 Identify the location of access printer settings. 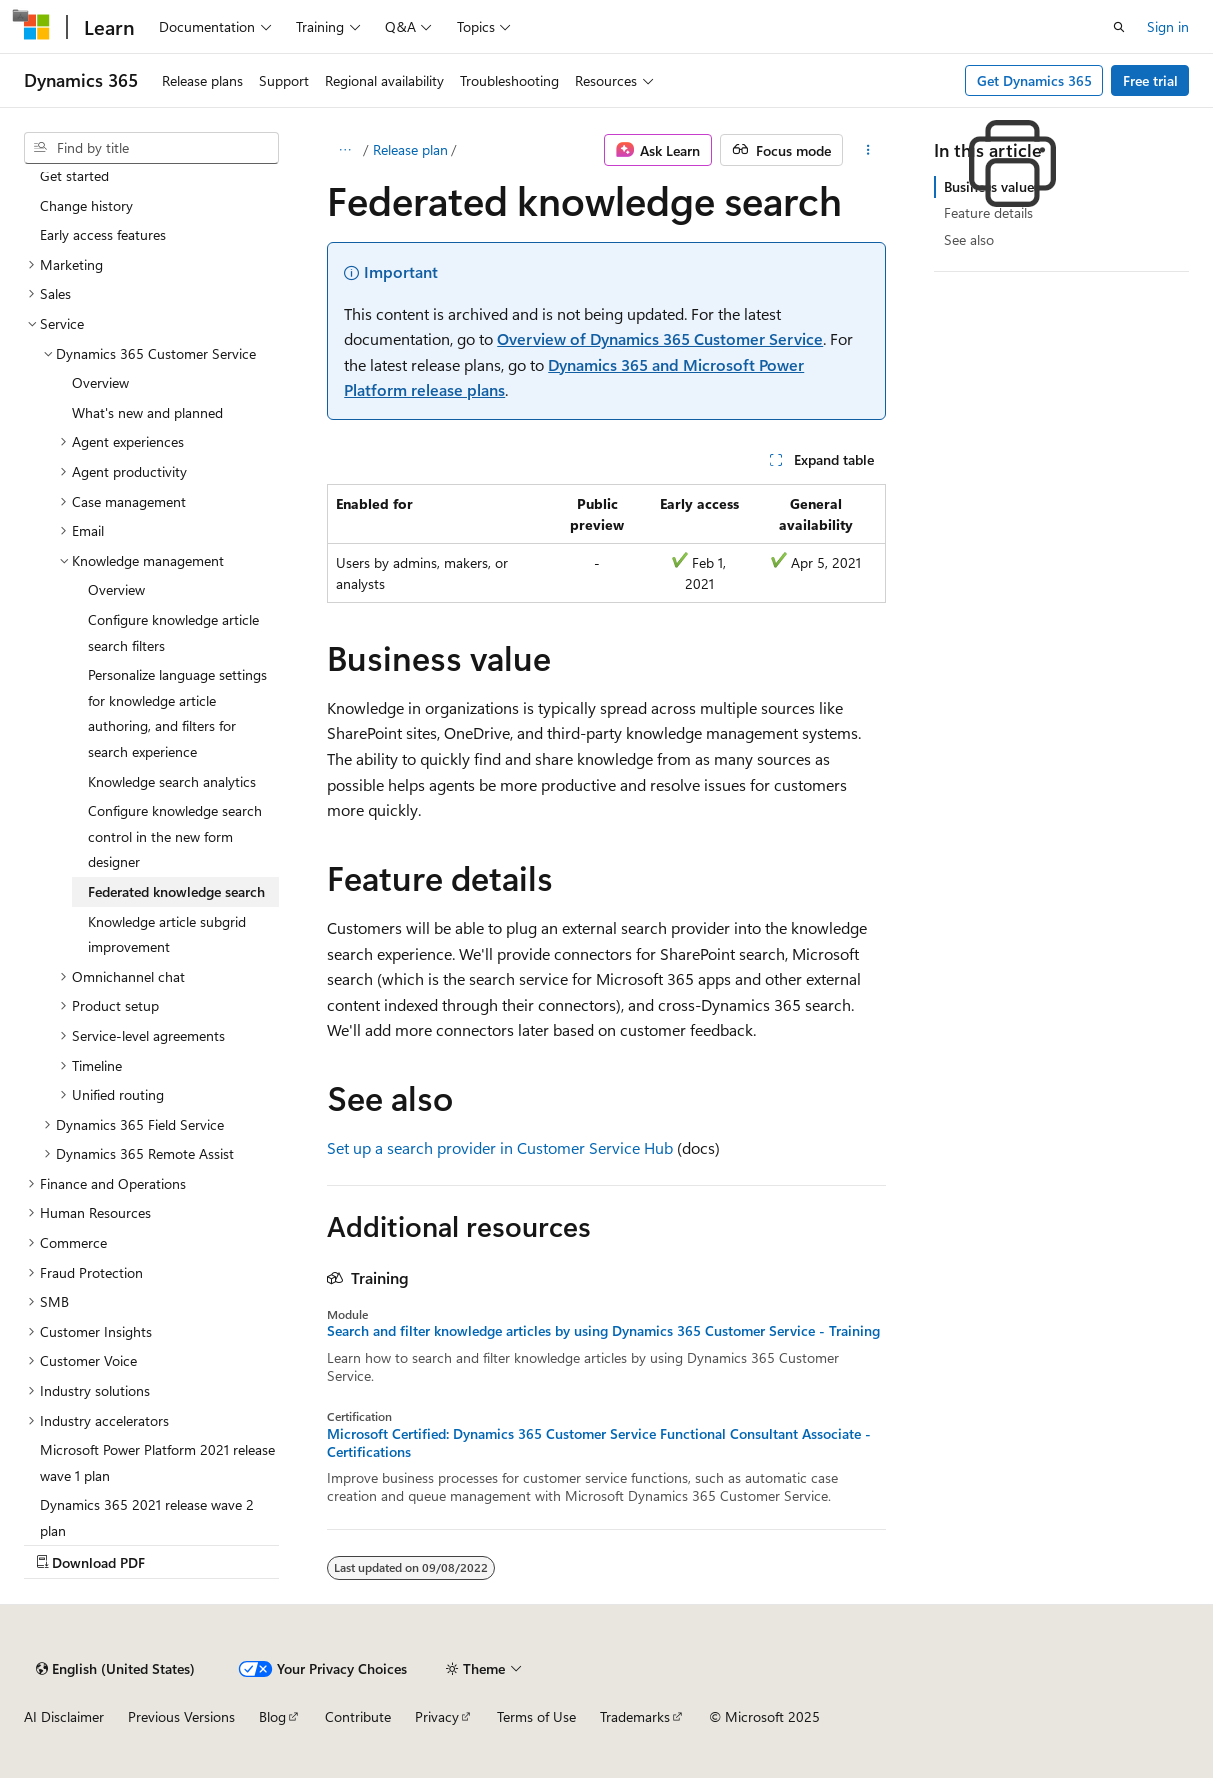
(1012, 163).